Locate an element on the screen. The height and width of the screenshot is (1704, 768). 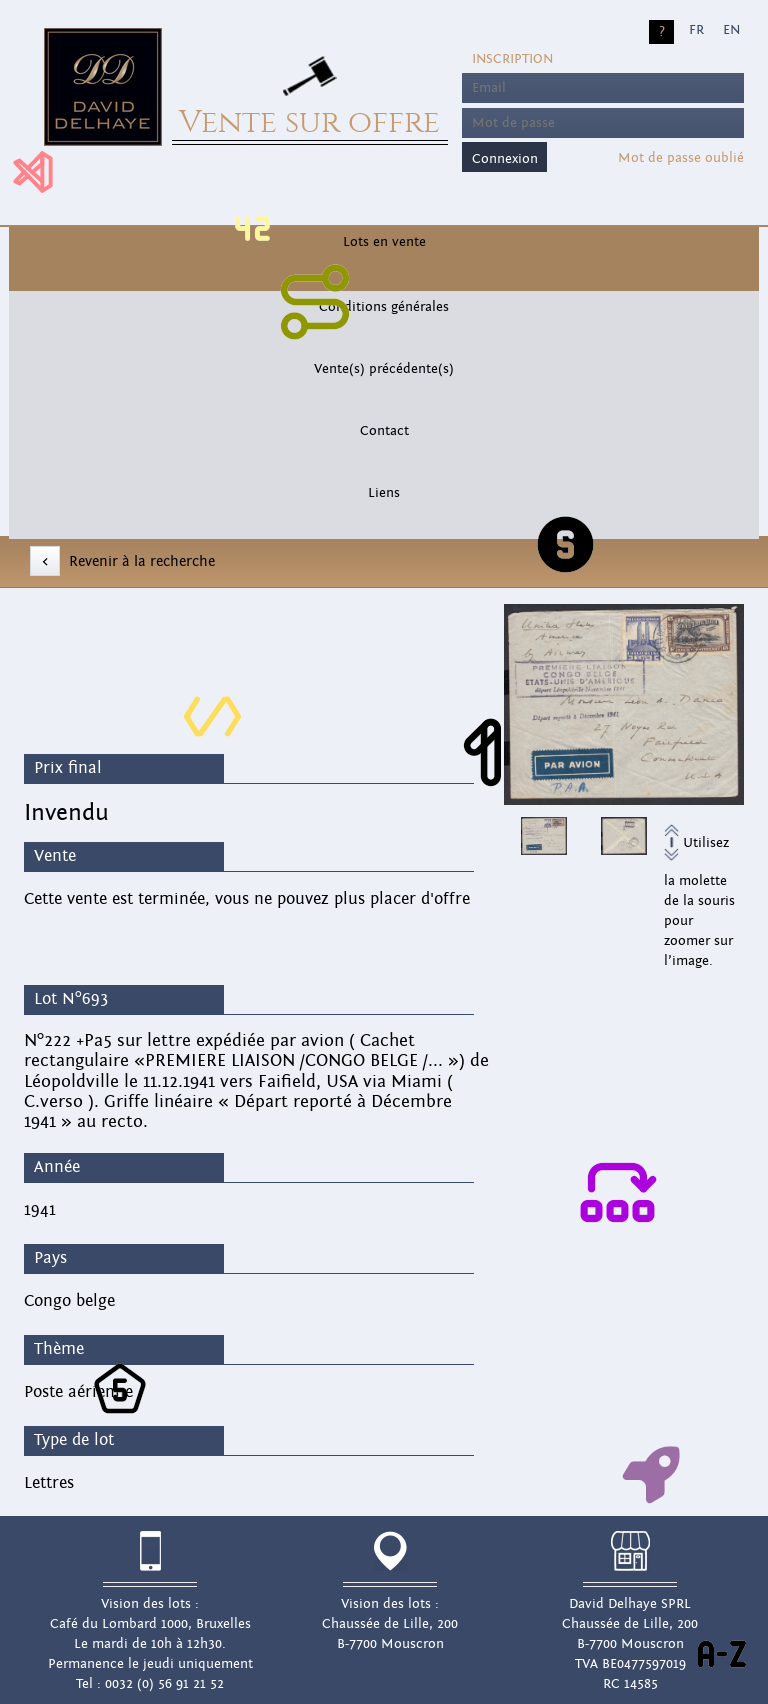
polymer project branding or logo is located at coordinates (212, 716).